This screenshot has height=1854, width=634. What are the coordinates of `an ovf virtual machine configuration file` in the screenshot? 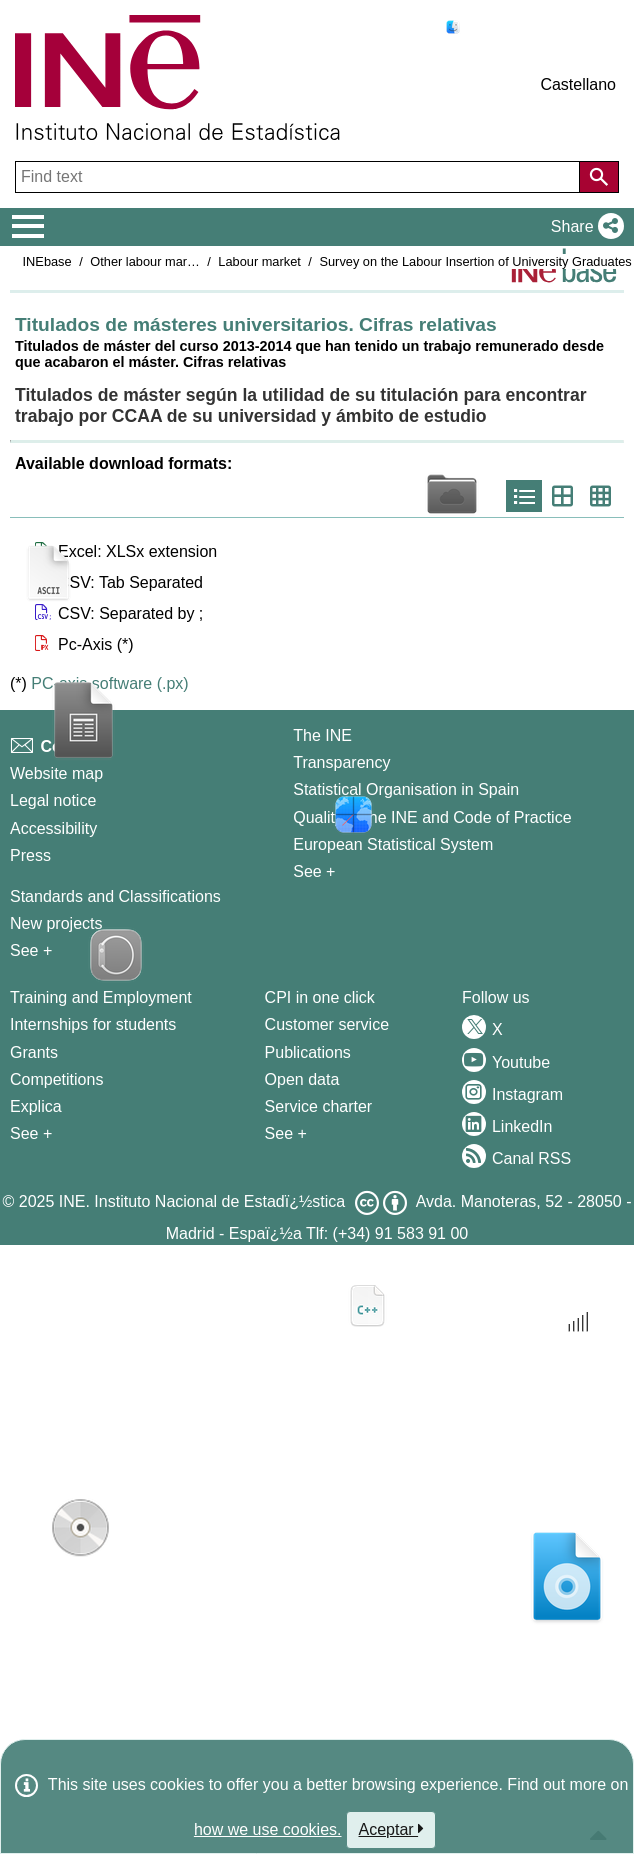 It's located at (567, 1578).